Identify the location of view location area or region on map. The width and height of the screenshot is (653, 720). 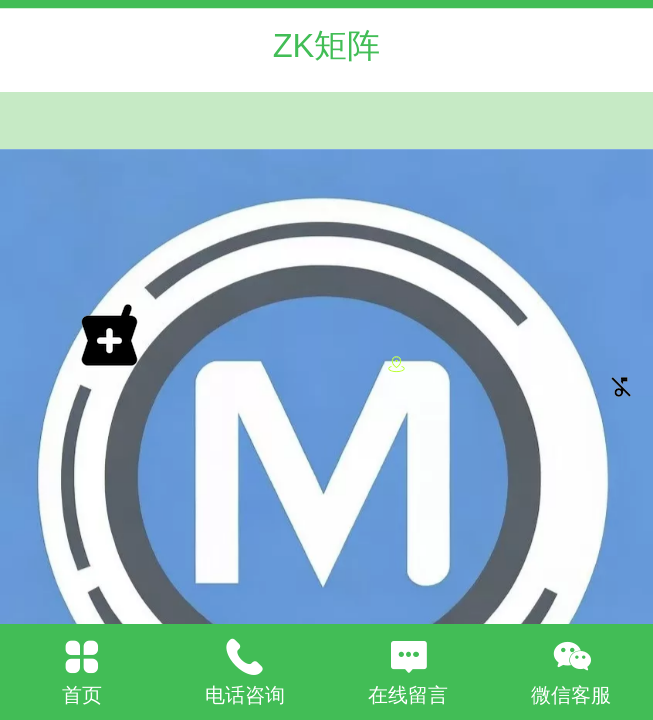
(396, 364).